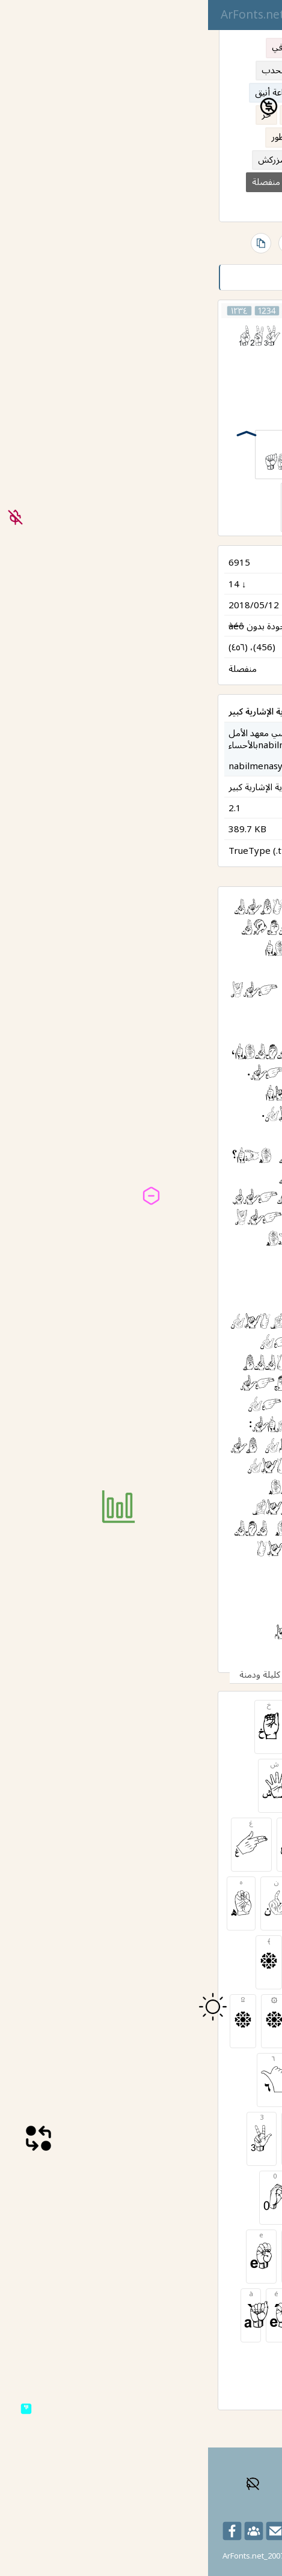 Image resolution: width=282 pixels, height=2576 pixels. What do you see at coordinates (151, 1196) in the screenshot?
I see `remove item from collection` at bounding box center [151, 1196].